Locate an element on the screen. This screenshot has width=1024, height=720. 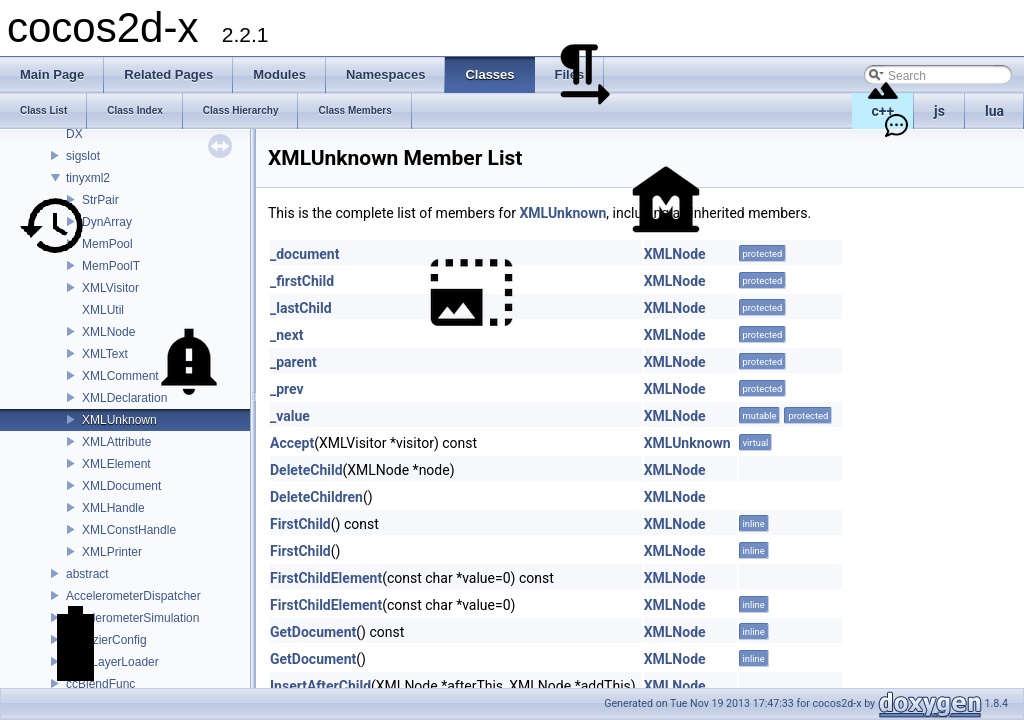
view browsing or activity history is located at coordinates (52, 225).